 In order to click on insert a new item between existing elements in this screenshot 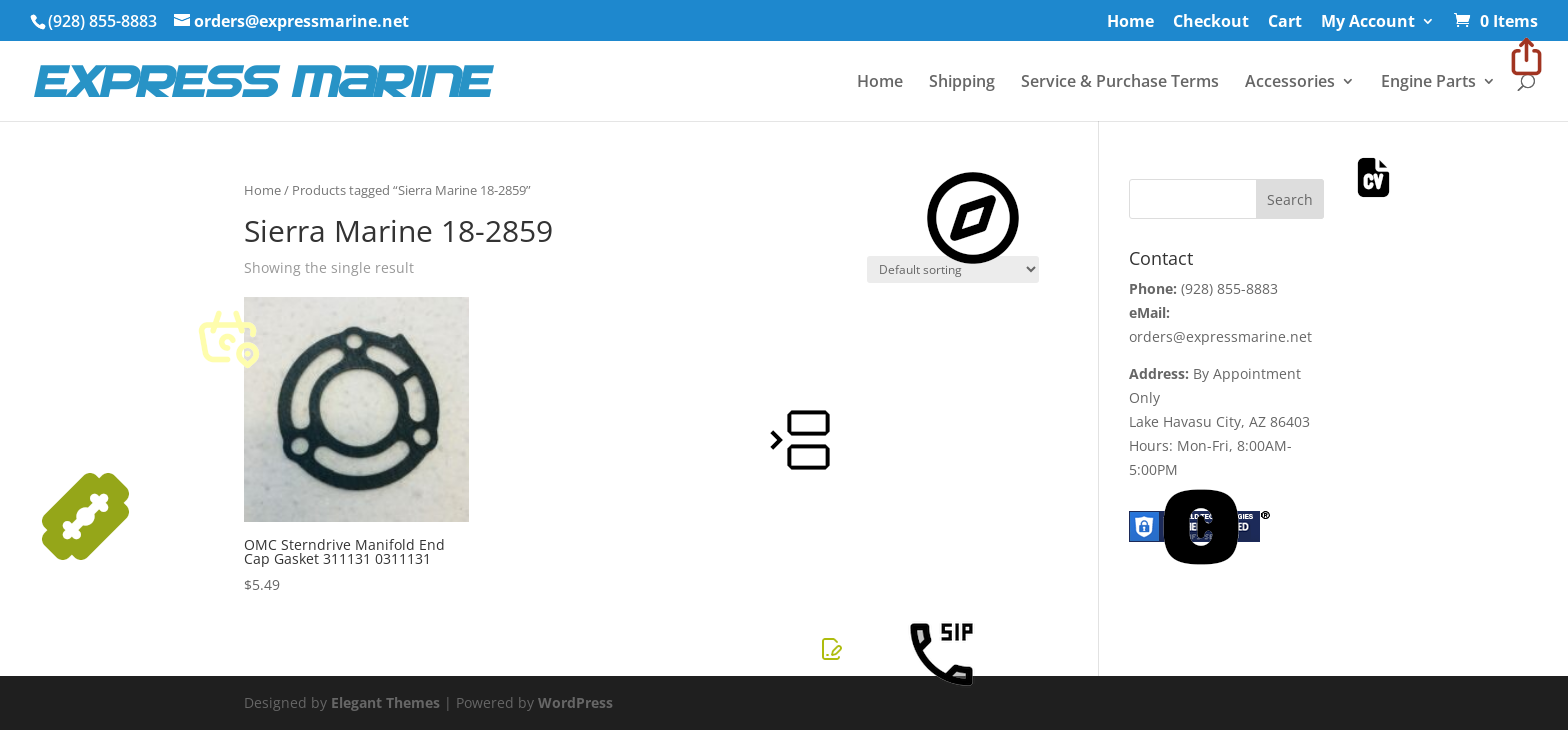, I will do `click(800, 440)`.